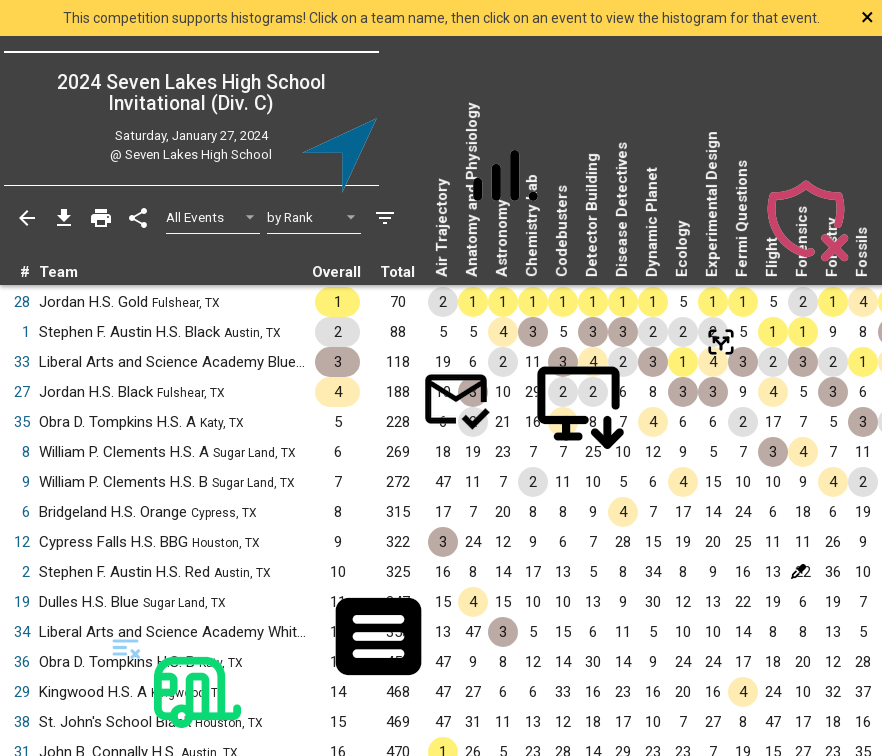 This screenshot has width=882, height=756. Describe the element at coordinates (721, 342) in the screenshot. I see `scan or capture a route` at that location.